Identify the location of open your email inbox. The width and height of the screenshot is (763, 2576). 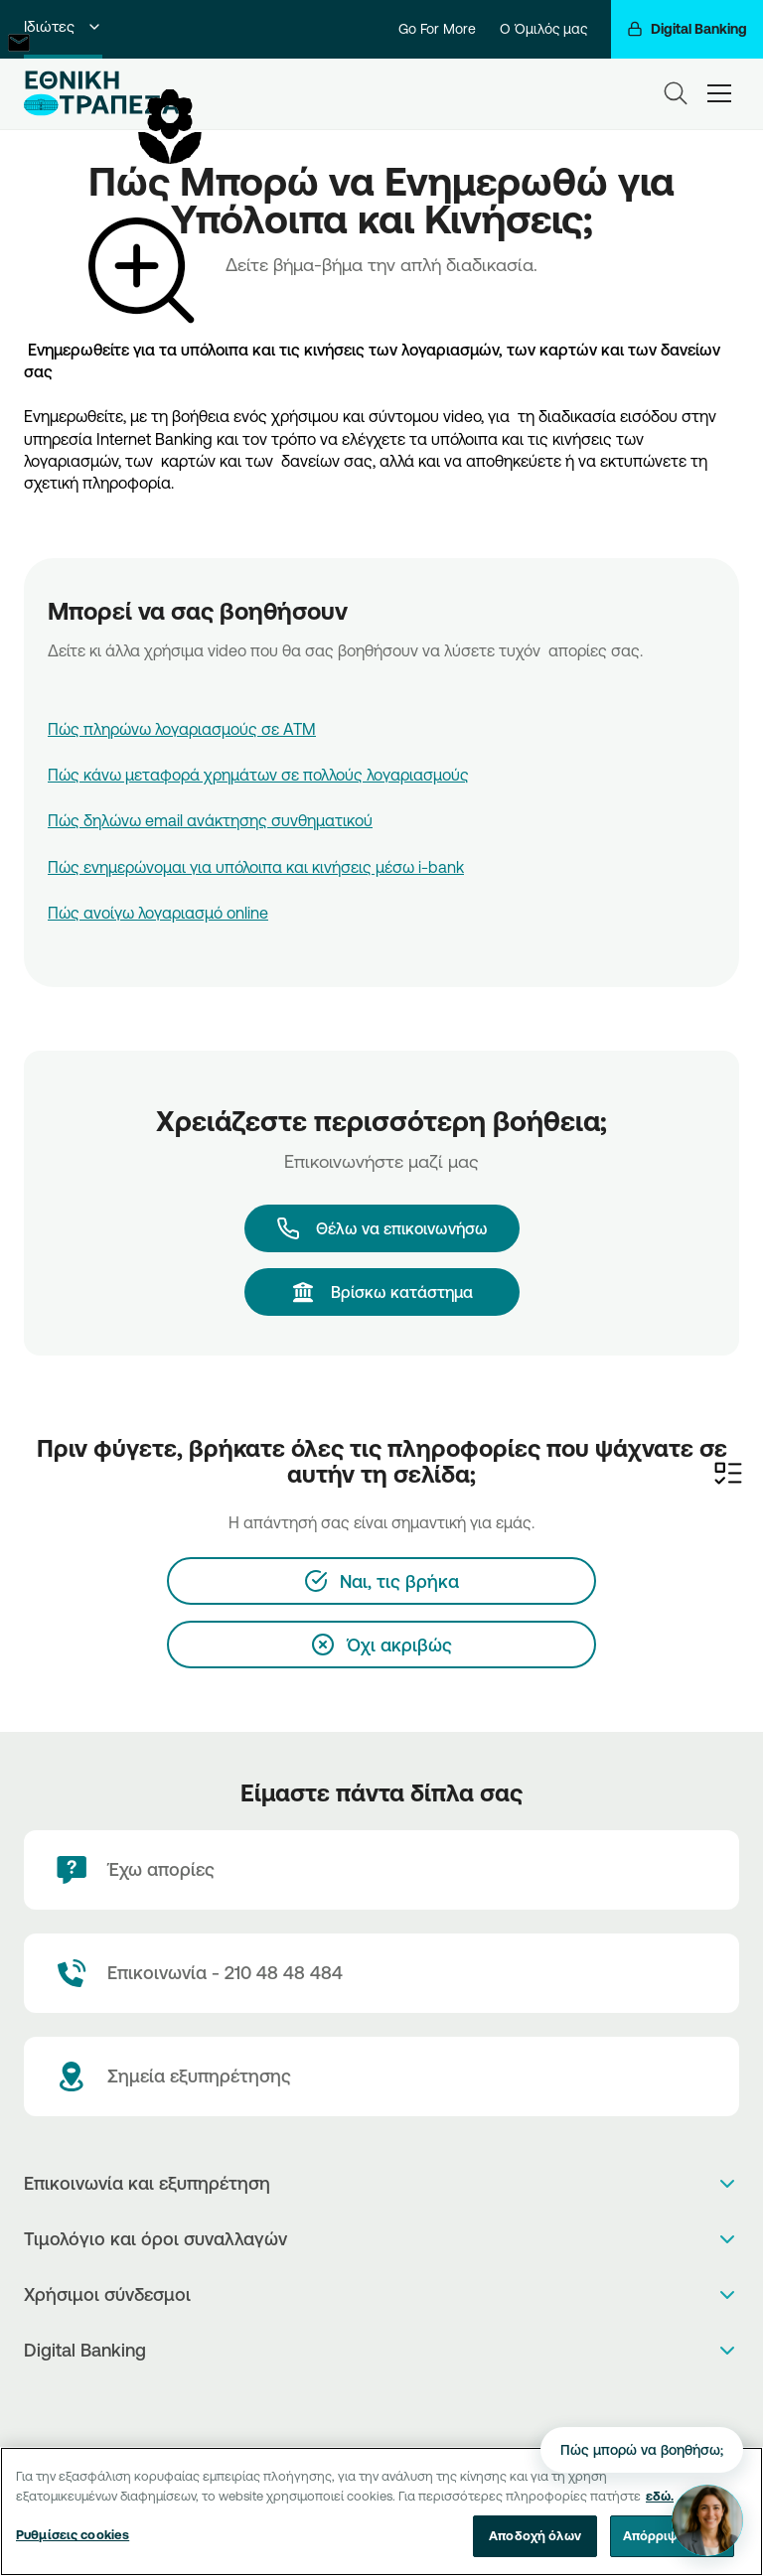
(19, 43).